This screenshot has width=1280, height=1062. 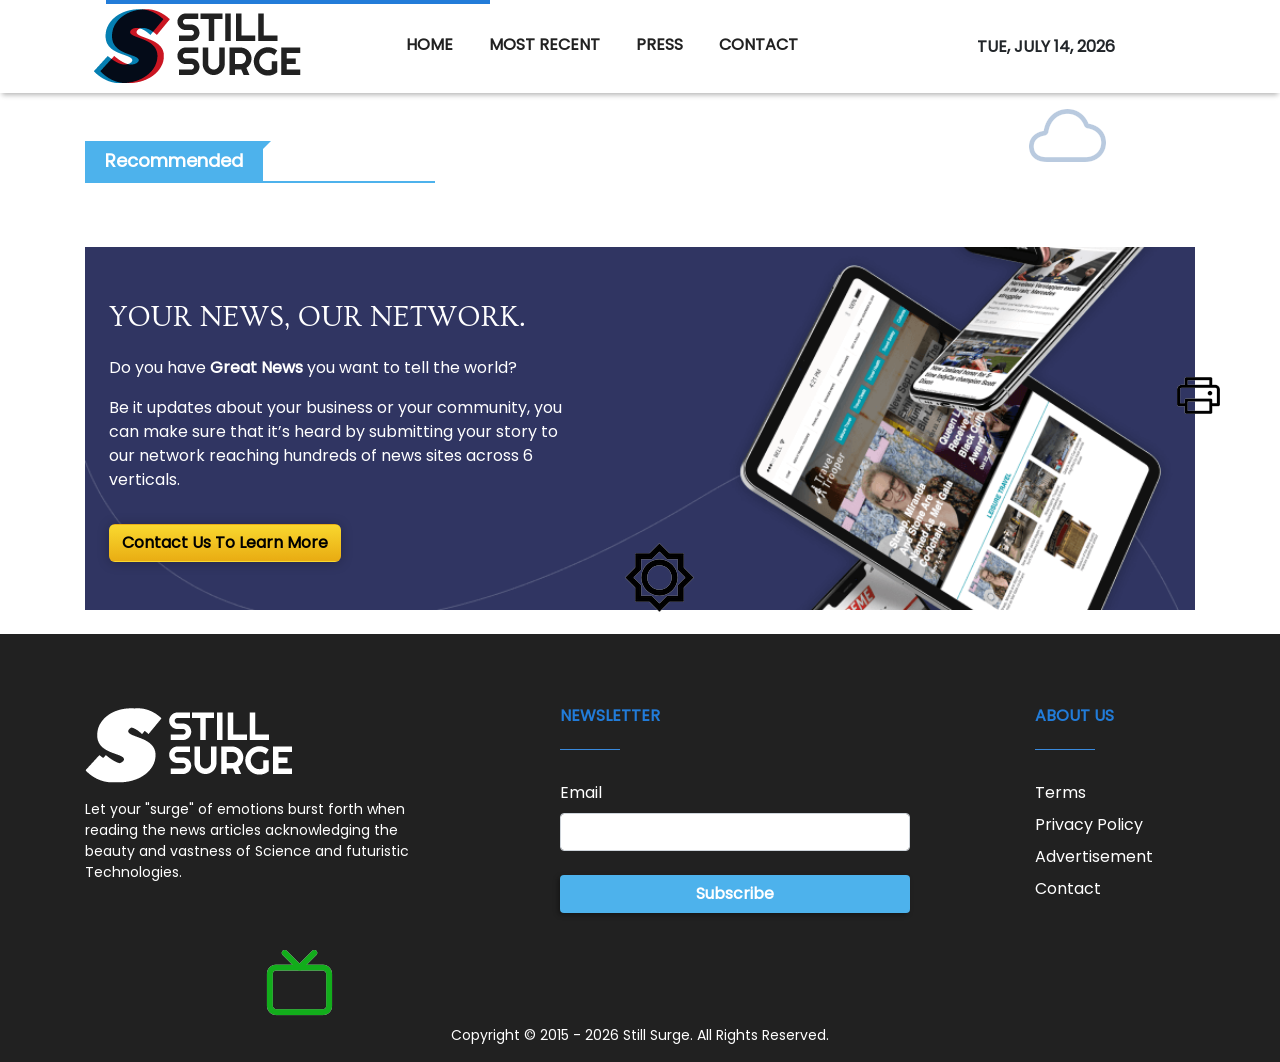 What do you see at coordinates (1067, 135) in the screenshot?
I see `indicates cloudy weather conditions` at bounding box center [1067, 135].